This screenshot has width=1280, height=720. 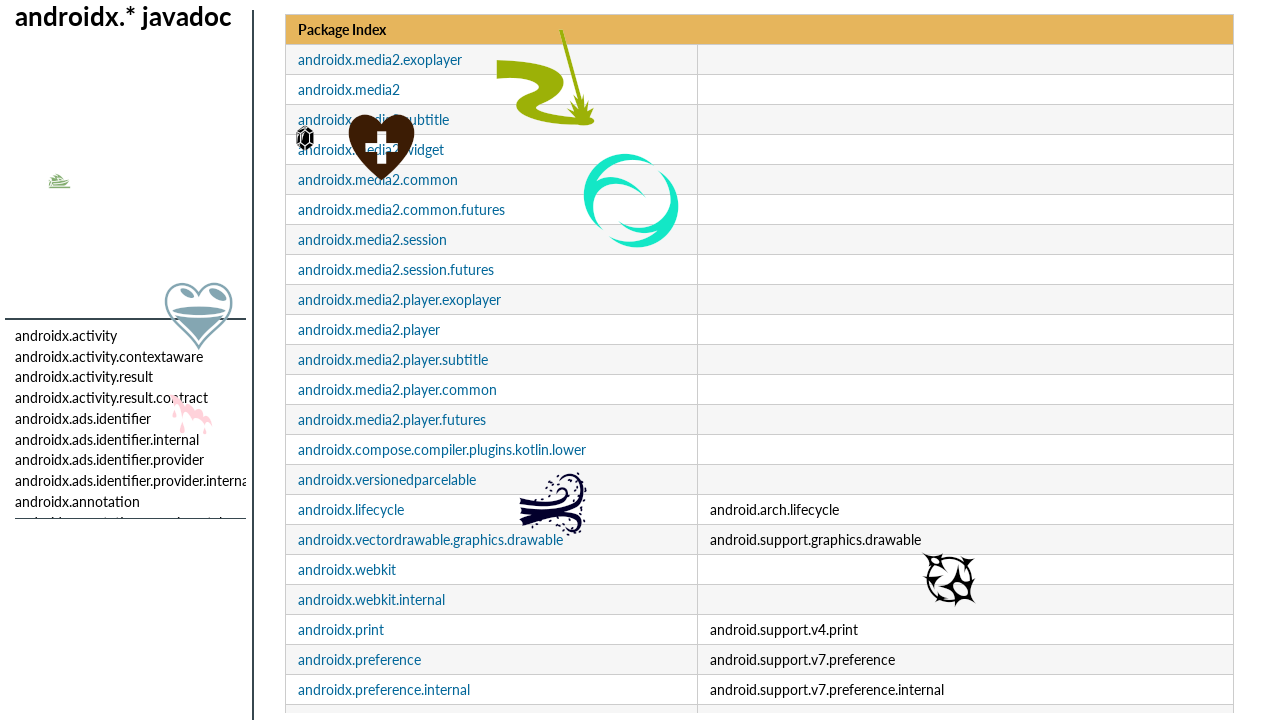 I want to click on indicates magic or spell activation, so click(x=949, y=579).